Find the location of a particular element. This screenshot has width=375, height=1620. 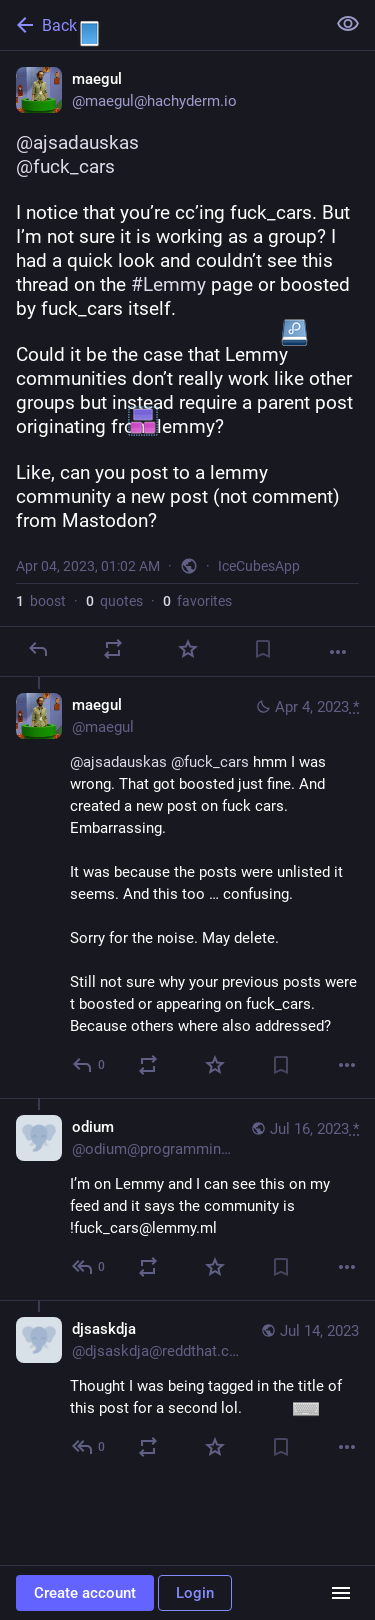

Promise Technology storage device or RAID controller is located at coordinates (294, 333).